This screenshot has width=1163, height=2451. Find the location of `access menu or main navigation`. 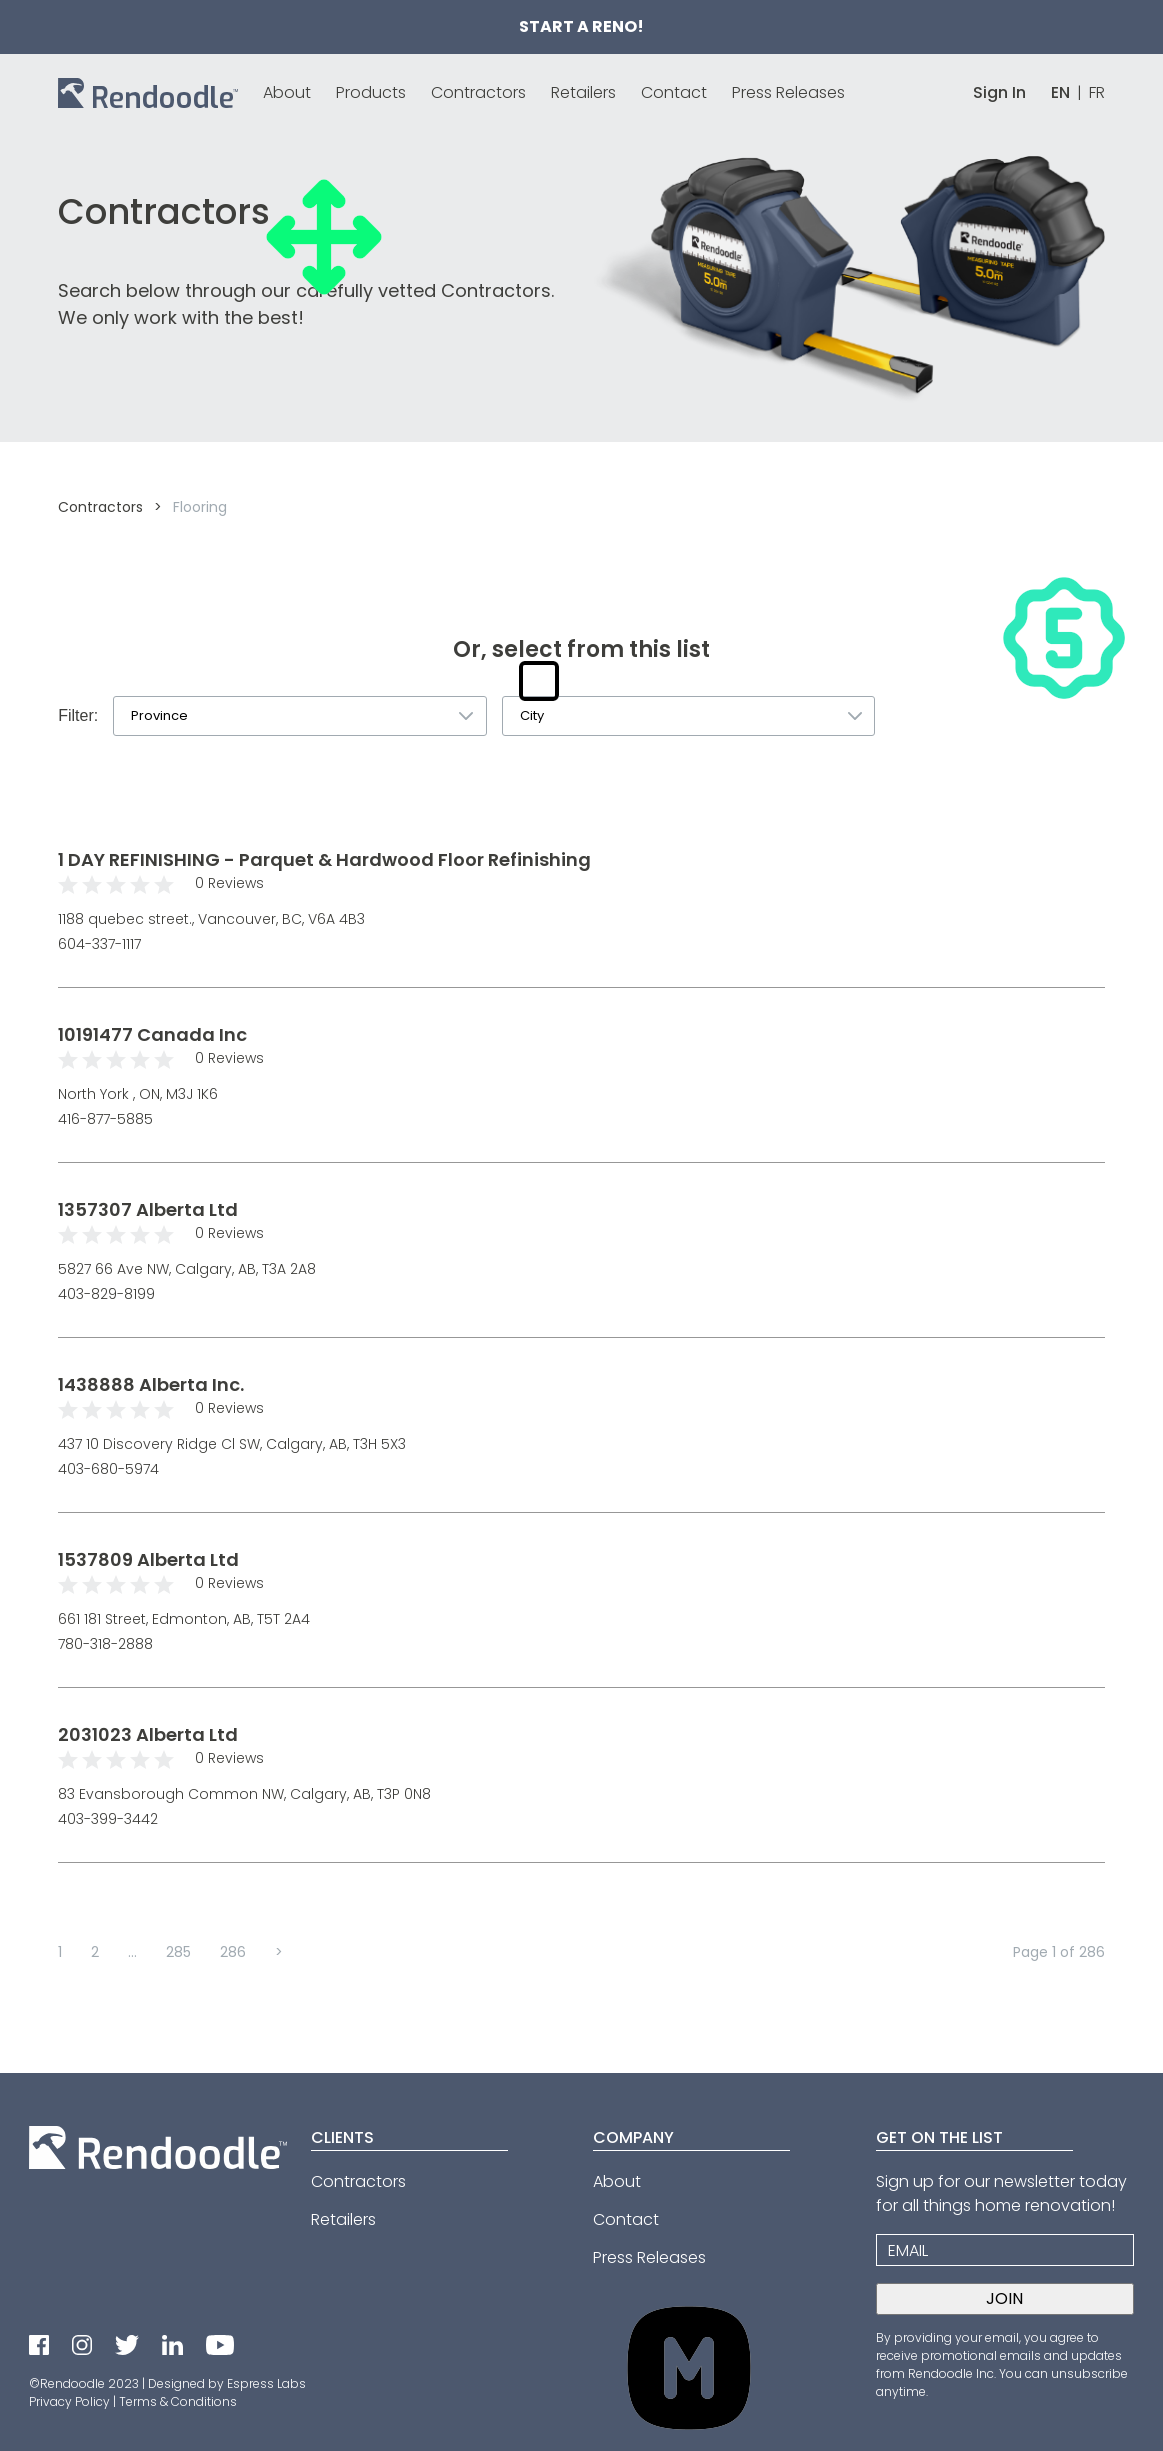

access menu or main navigation is located at coordinates (689, 2368).